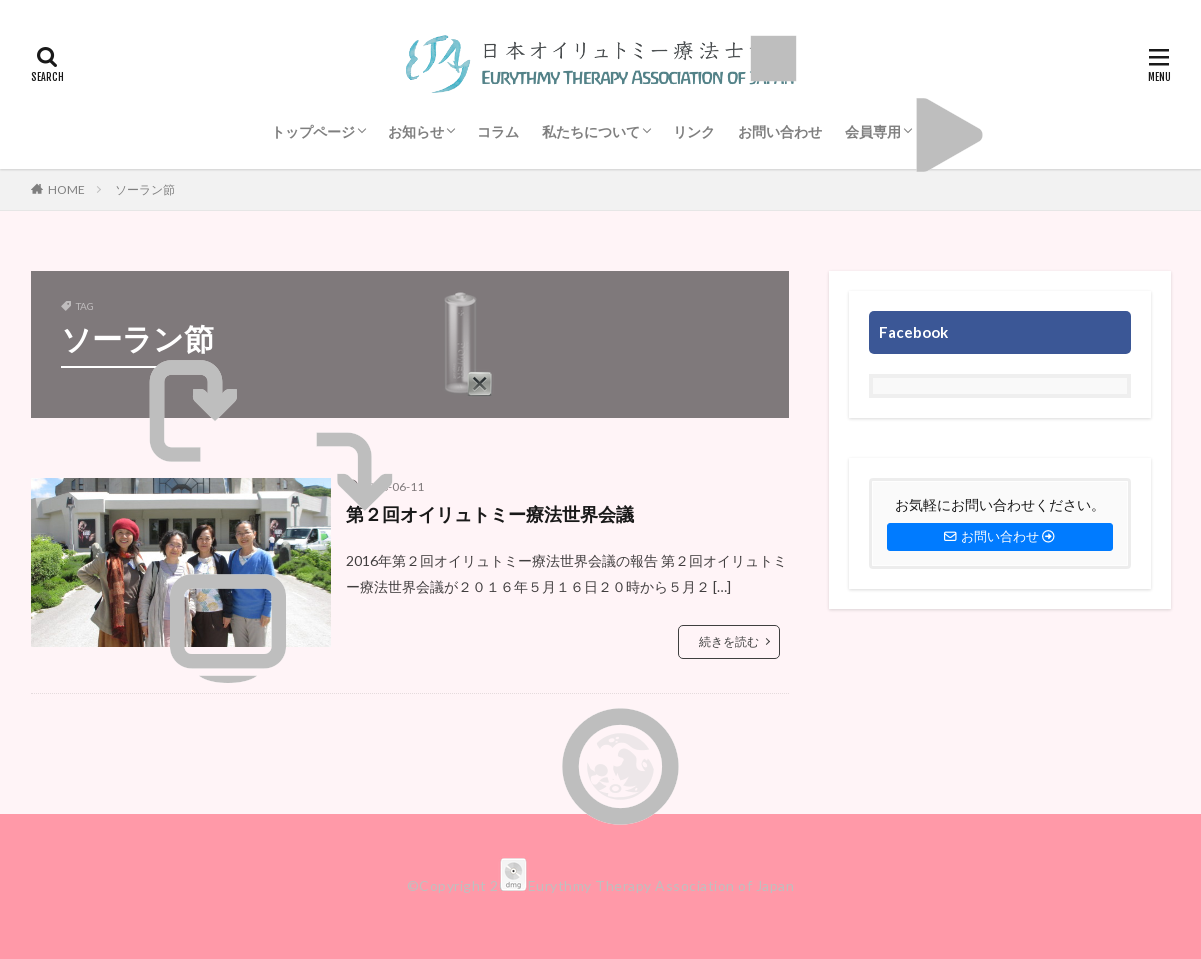 The width and height of the screenshot is (1201, 959). What do you see at coordinates (620, 766) in the screenshot?
I see `indicates clear weather conditions at night` at bounding box center [620, 766].